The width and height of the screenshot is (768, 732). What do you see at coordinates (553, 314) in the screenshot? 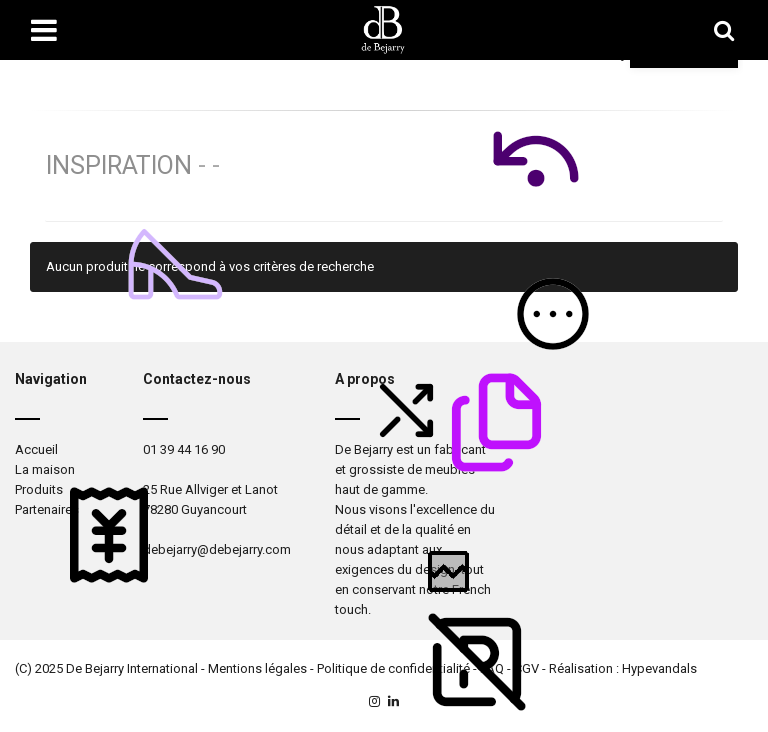
I see `view more options` at bounding box center [553, 314].